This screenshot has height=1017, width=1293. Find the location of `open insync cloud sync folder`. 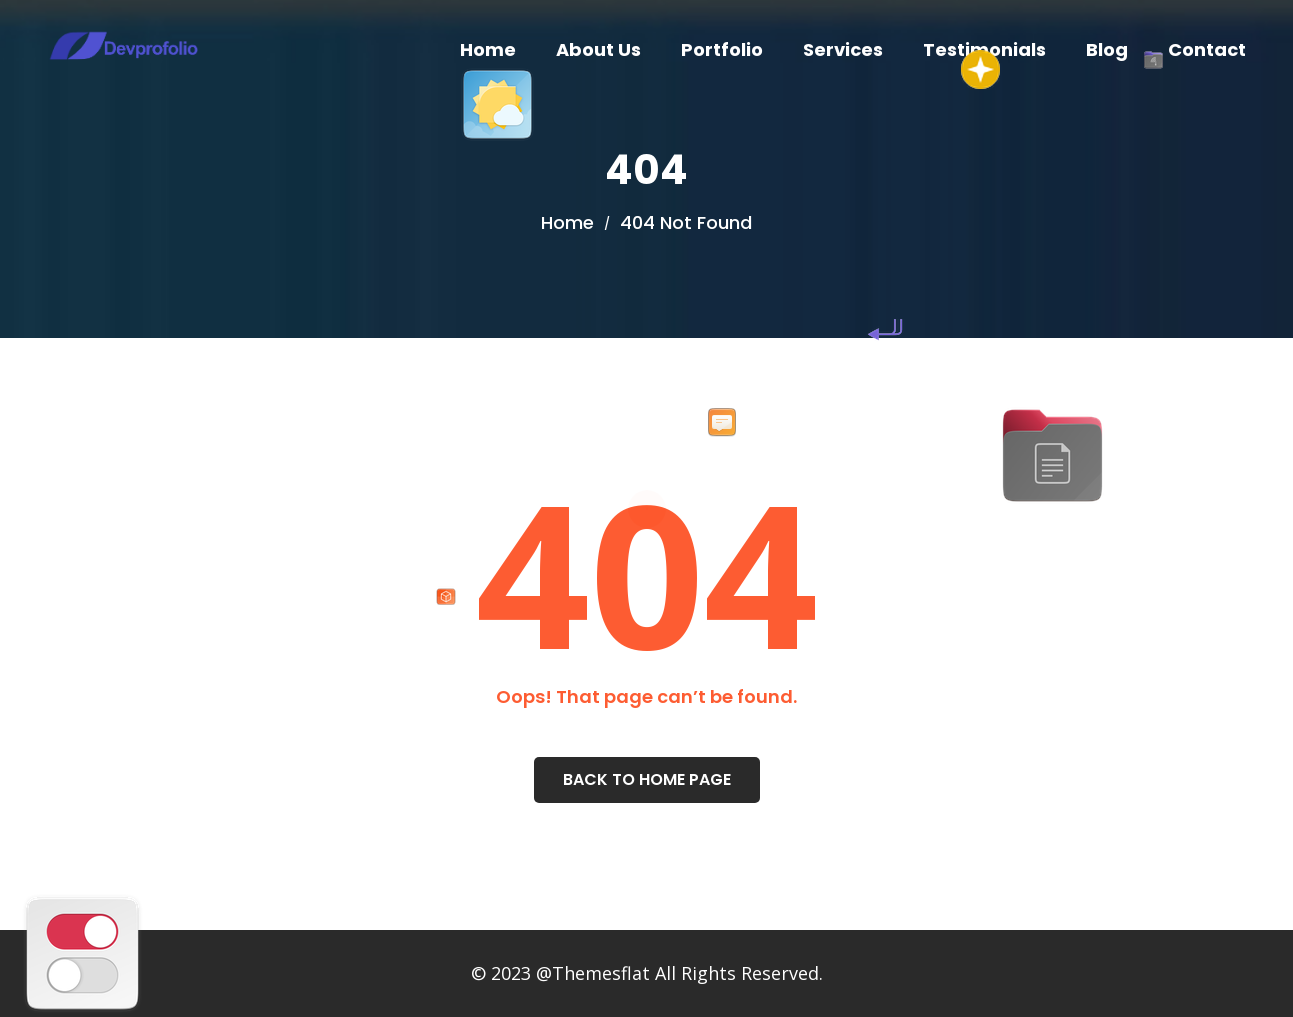

open insync cloud sync folder is located at coordinates (1153, 59).